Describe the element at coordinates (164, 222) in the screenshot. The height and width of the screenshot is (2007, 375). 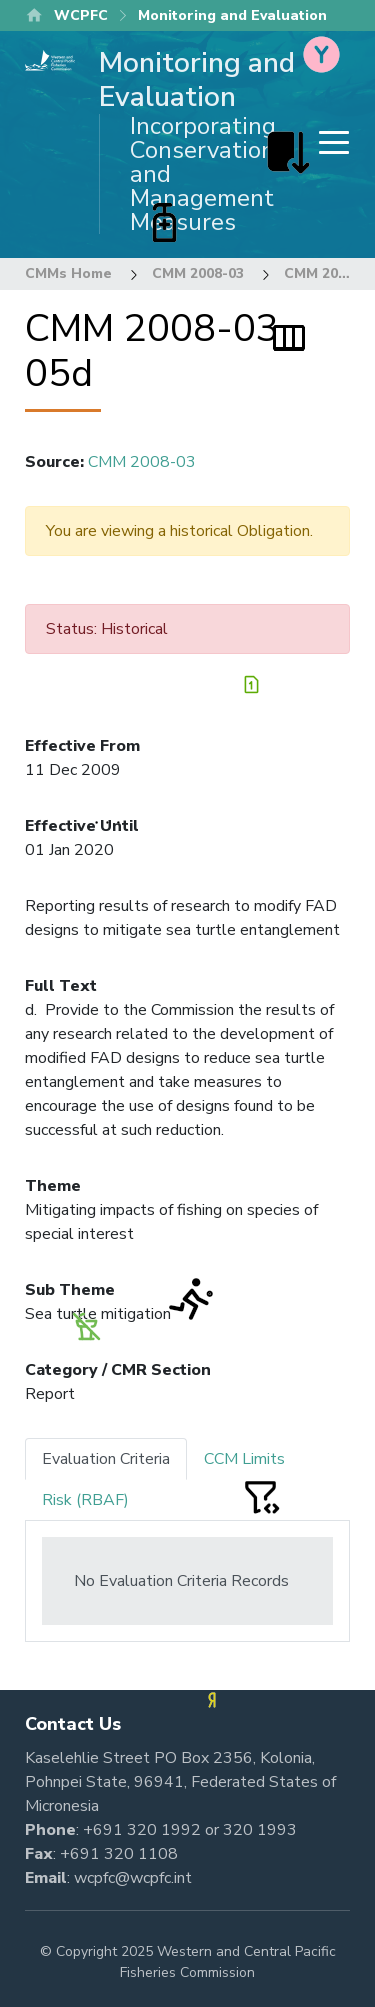
I see `access hygiene or sanitation information` at that location.